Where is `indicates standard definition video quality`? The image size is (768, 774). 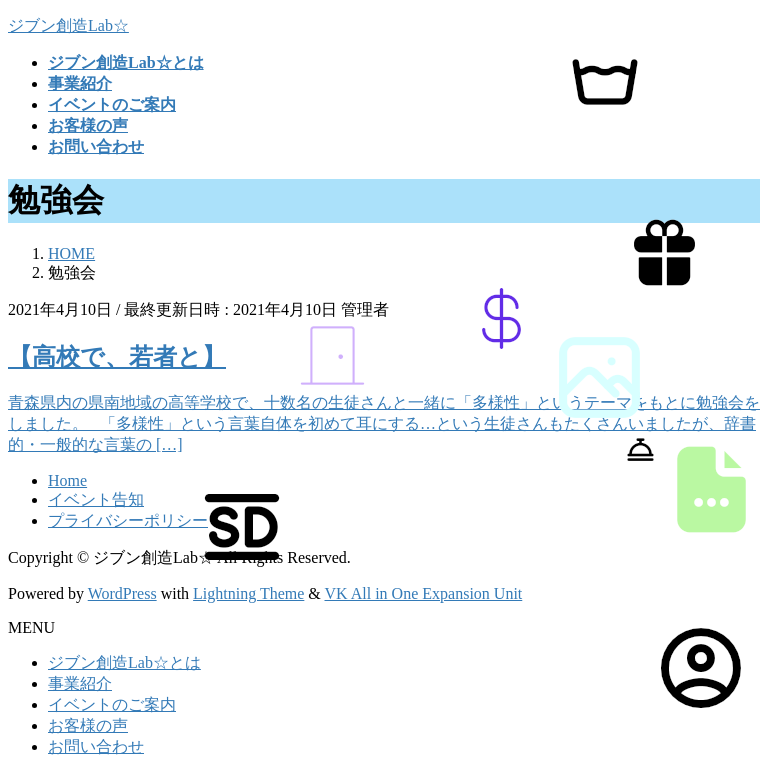 indicates standard definition video quality is located at coordinates (242, 527).